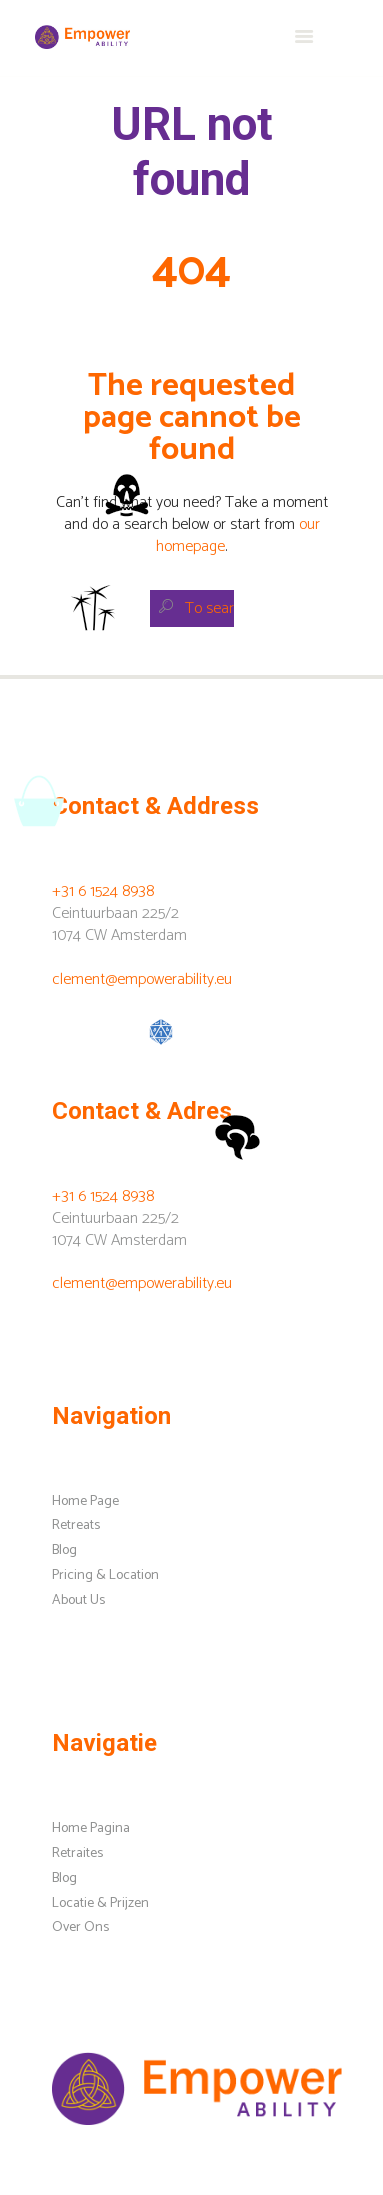 The image size is (383, 2195). Describe the element at coordinates (93, 607) in the screenshot. I see `view ancient or historical documents` at that location.